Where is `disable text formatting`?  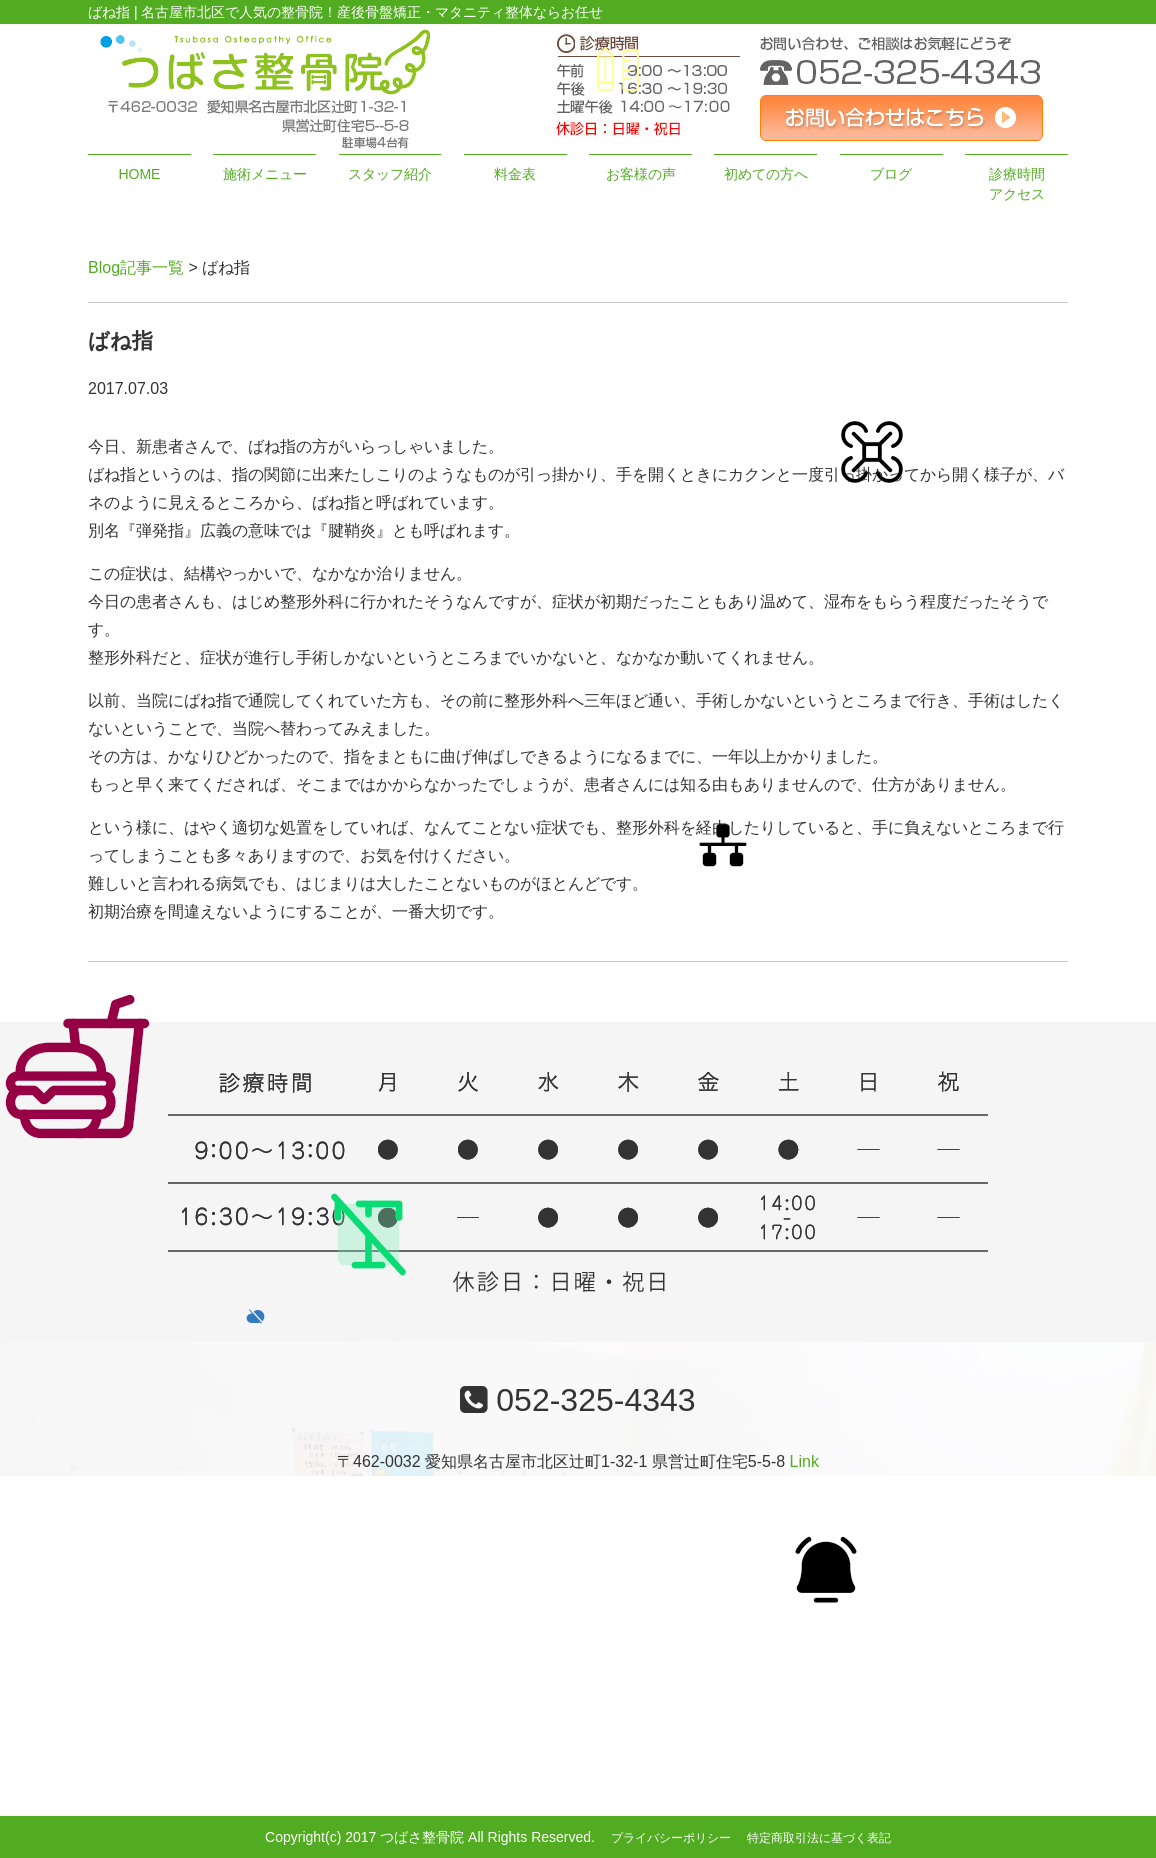
disable text formatting is located at coordinates (368, 1234).